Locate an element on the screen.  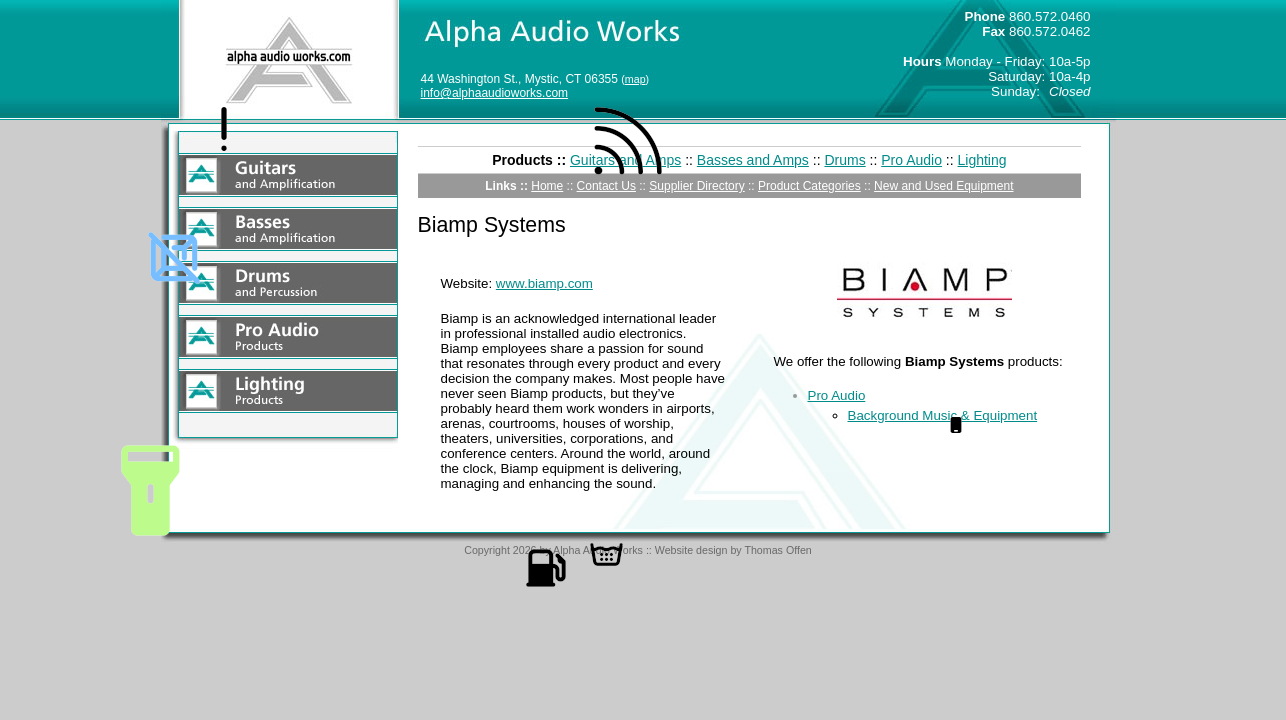
find nearby gas stations is located at coordinates (547, 568).